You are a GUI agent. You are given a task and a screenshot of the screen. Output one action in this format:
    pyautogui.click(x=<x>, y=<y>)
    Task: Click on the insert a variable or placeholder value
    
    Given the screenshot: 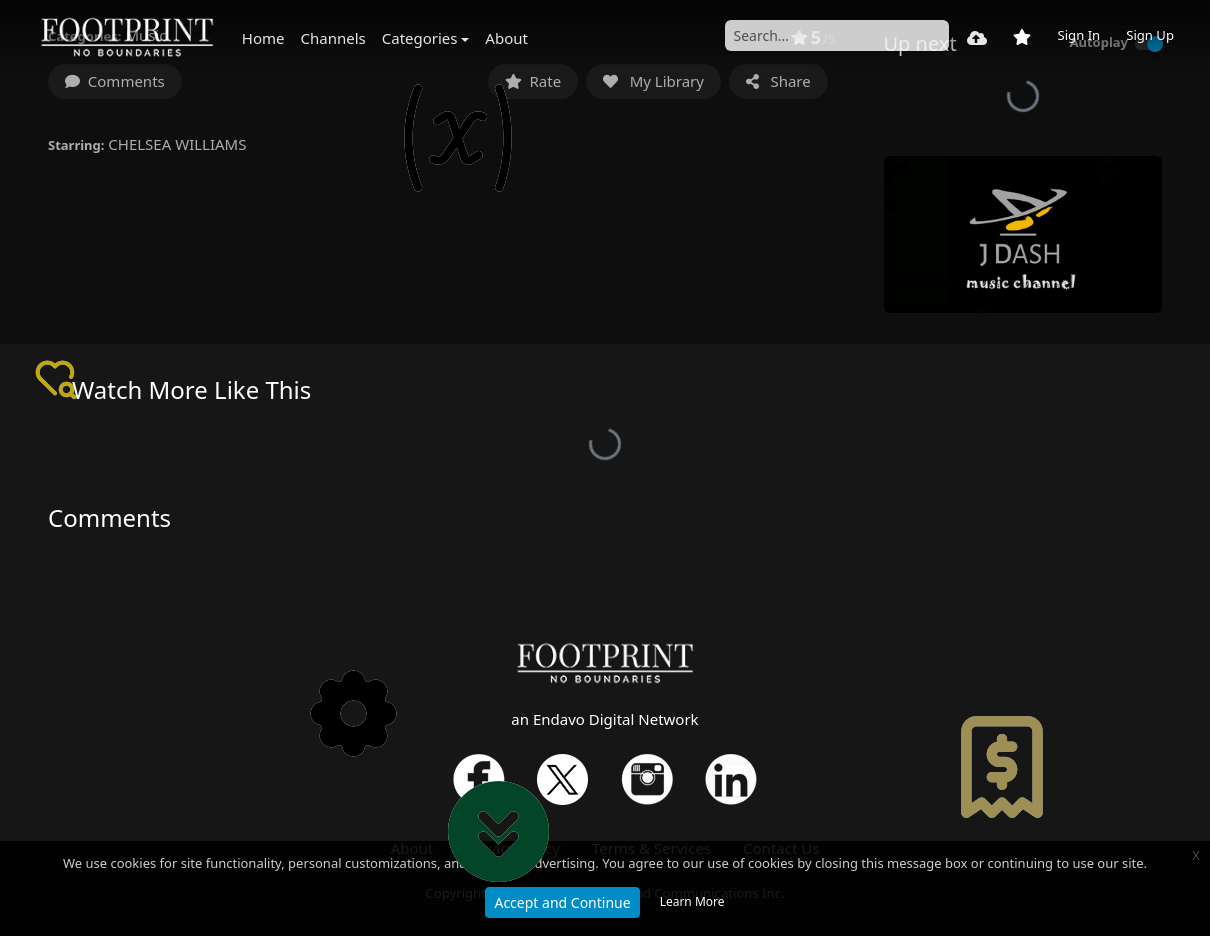 What is the action you would take?
    pyautogui.click(x=458, y=138)
    